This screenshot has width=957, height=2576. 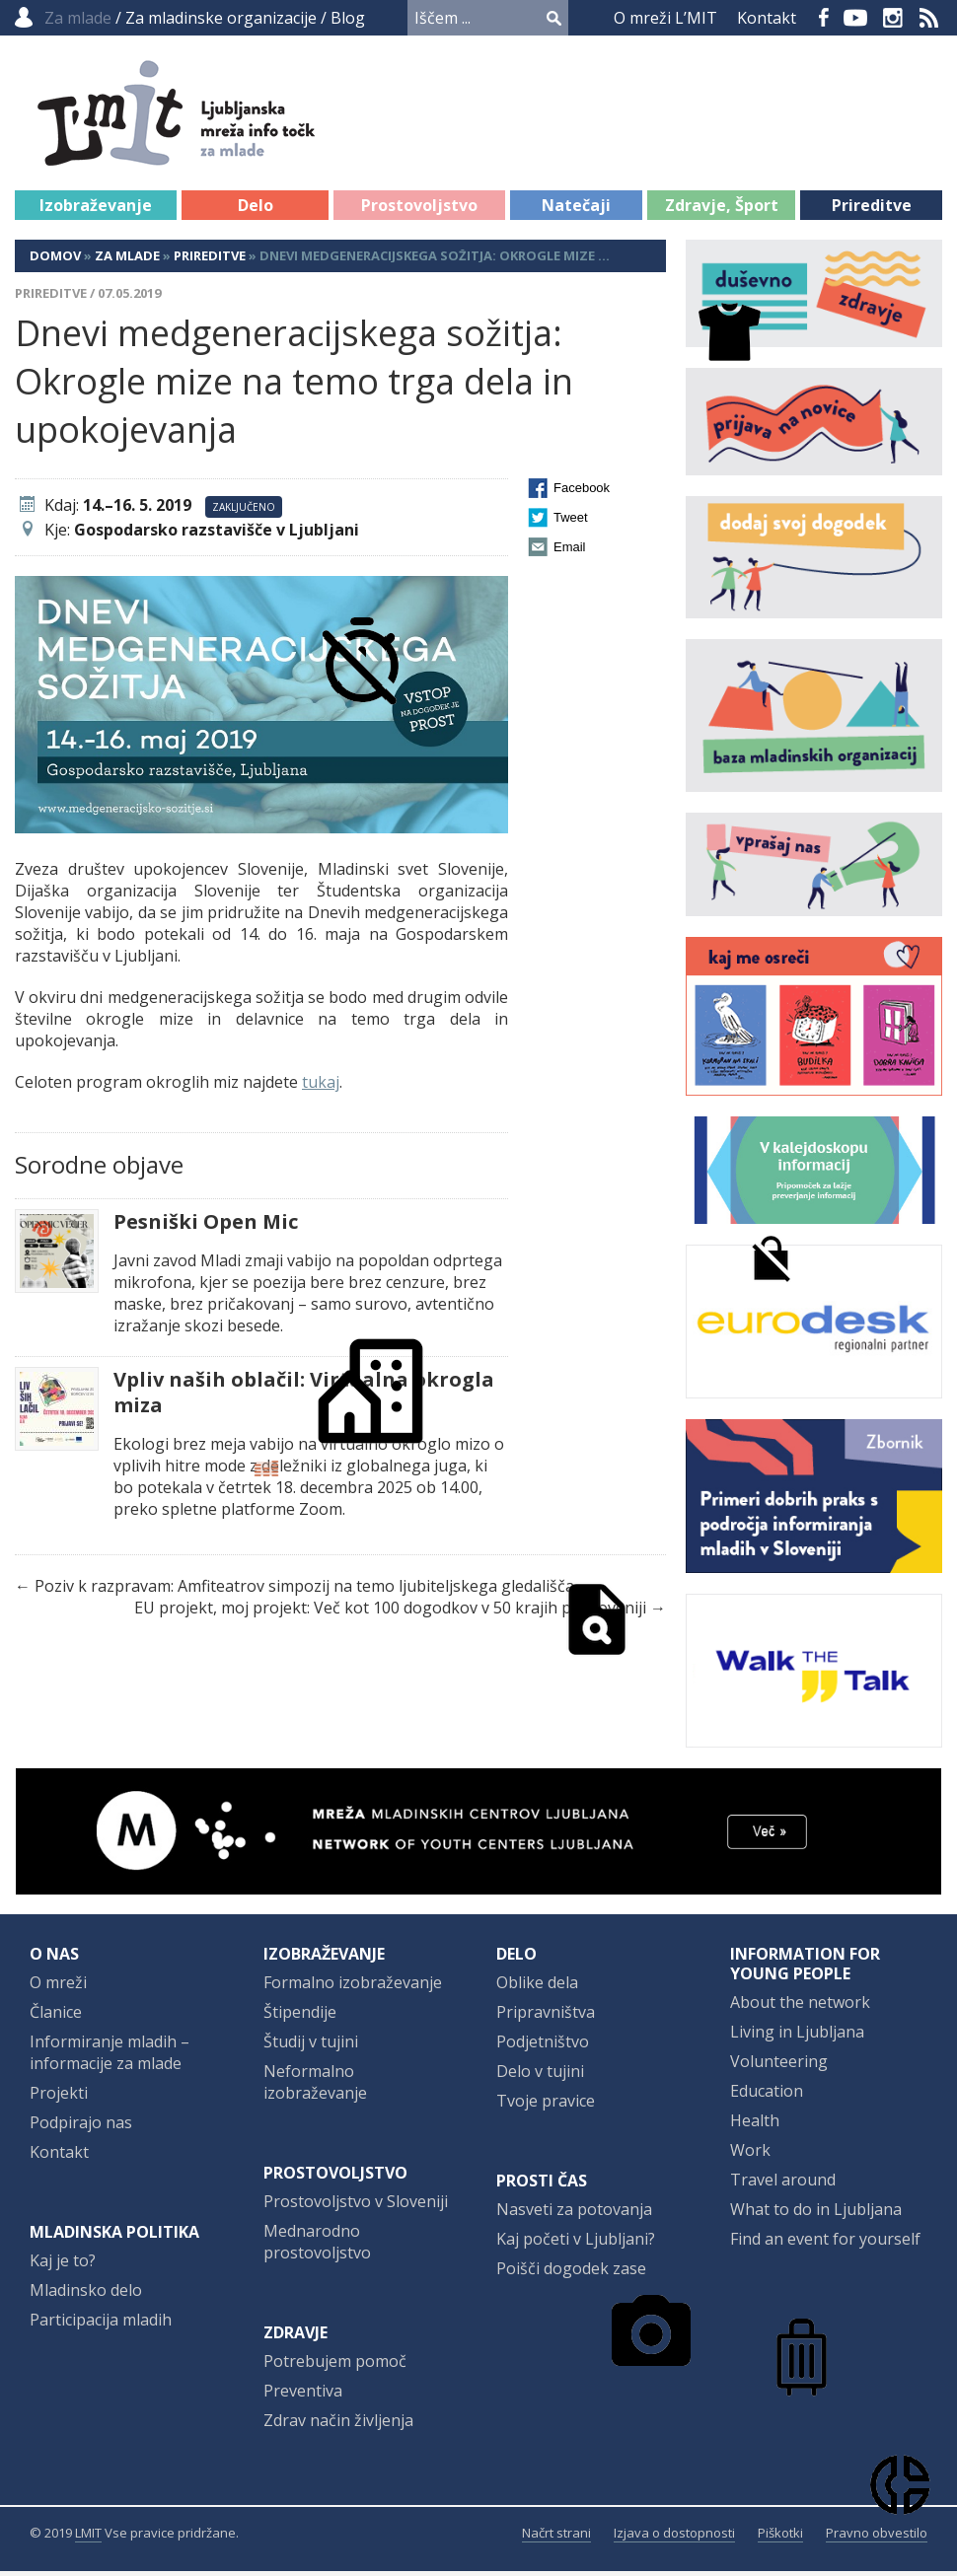 I want to click on view community or residential buildings, so click(x=370, y=1391).